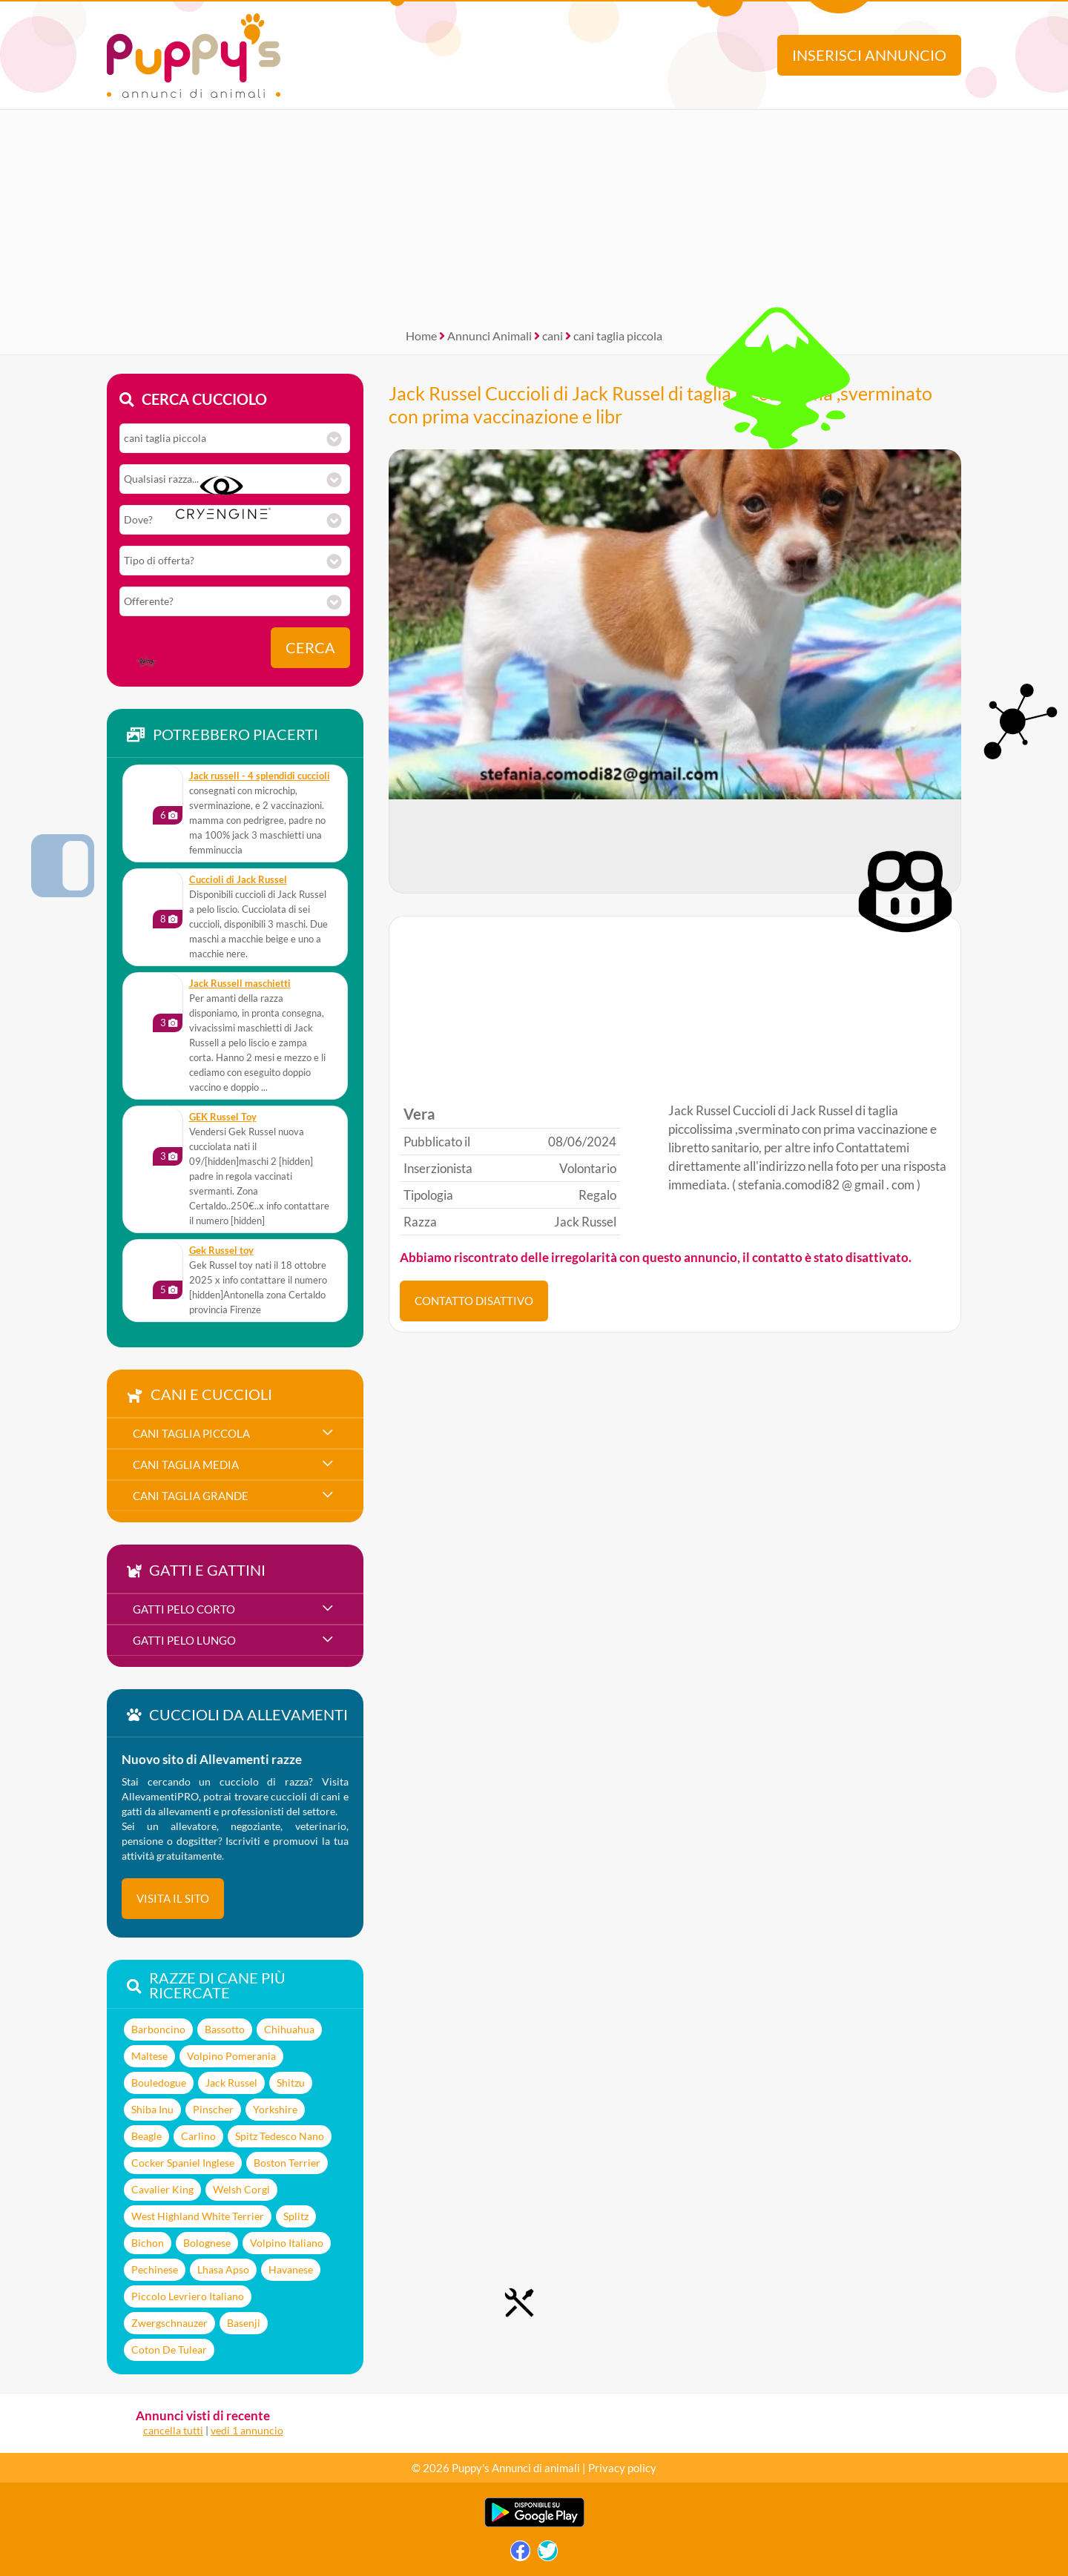 The image size is (1068, 2576). Describe the element at coordinates (905, 891) in the screenshot. I see `open microsoft copilot` at that location.